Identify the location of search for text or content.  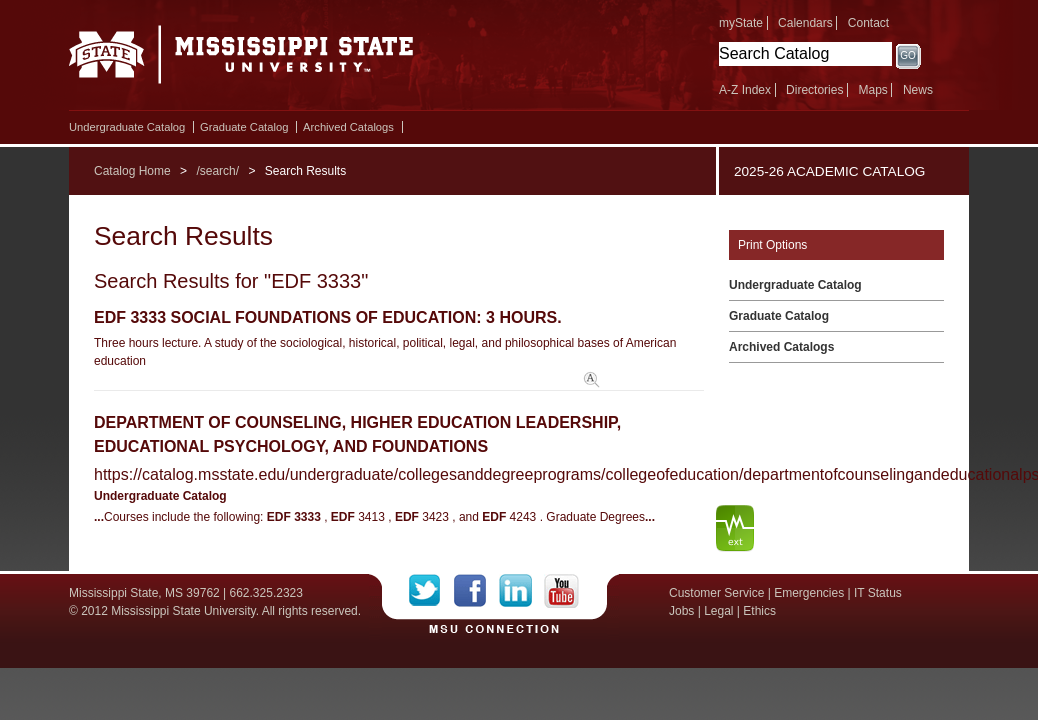
(591, 379).